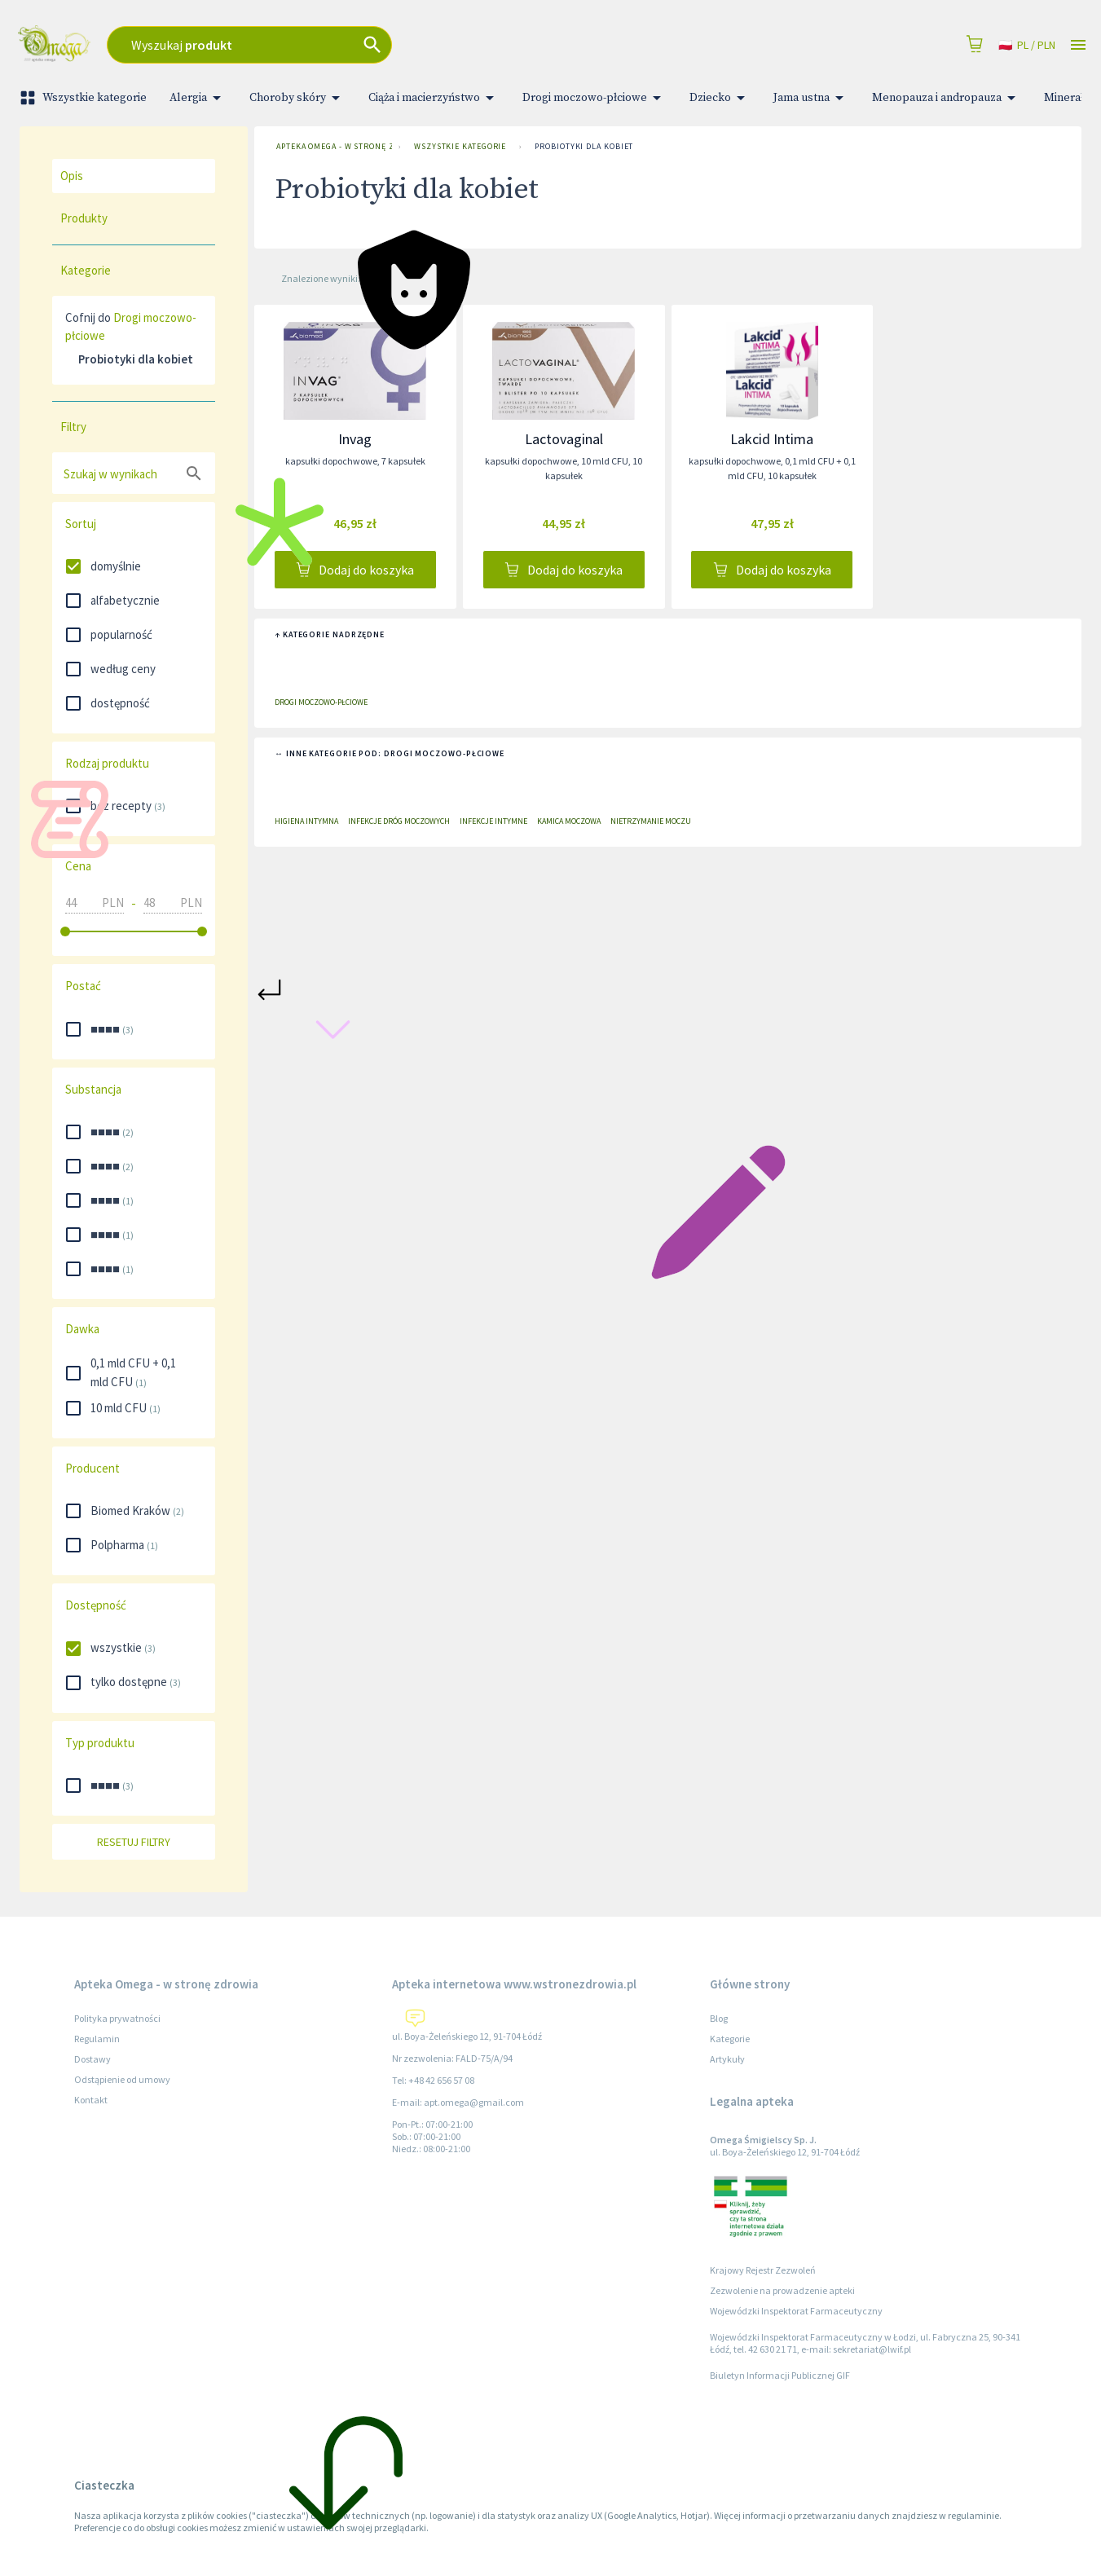  Describe the element at coordinates (333, 1029) in the screenshot. I see `expand a dropdown menu or section` at that location.